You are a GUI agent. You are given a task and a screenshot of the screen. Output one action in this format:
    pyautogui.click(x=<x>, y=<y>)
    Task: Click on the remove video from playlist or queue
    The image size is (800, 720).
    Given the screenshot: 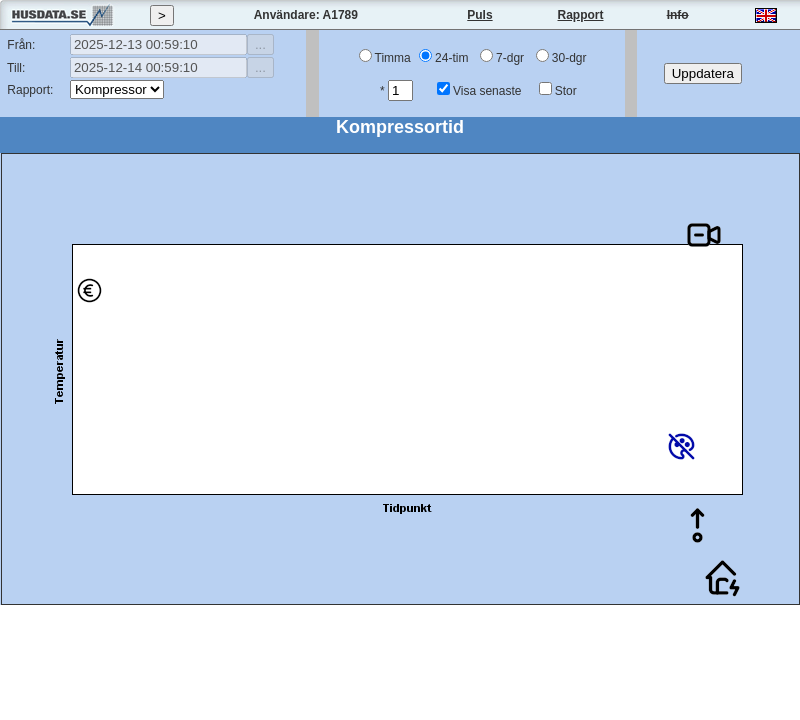 What is the action you would take?
    pyautogui.click(x=704, y=235)
    